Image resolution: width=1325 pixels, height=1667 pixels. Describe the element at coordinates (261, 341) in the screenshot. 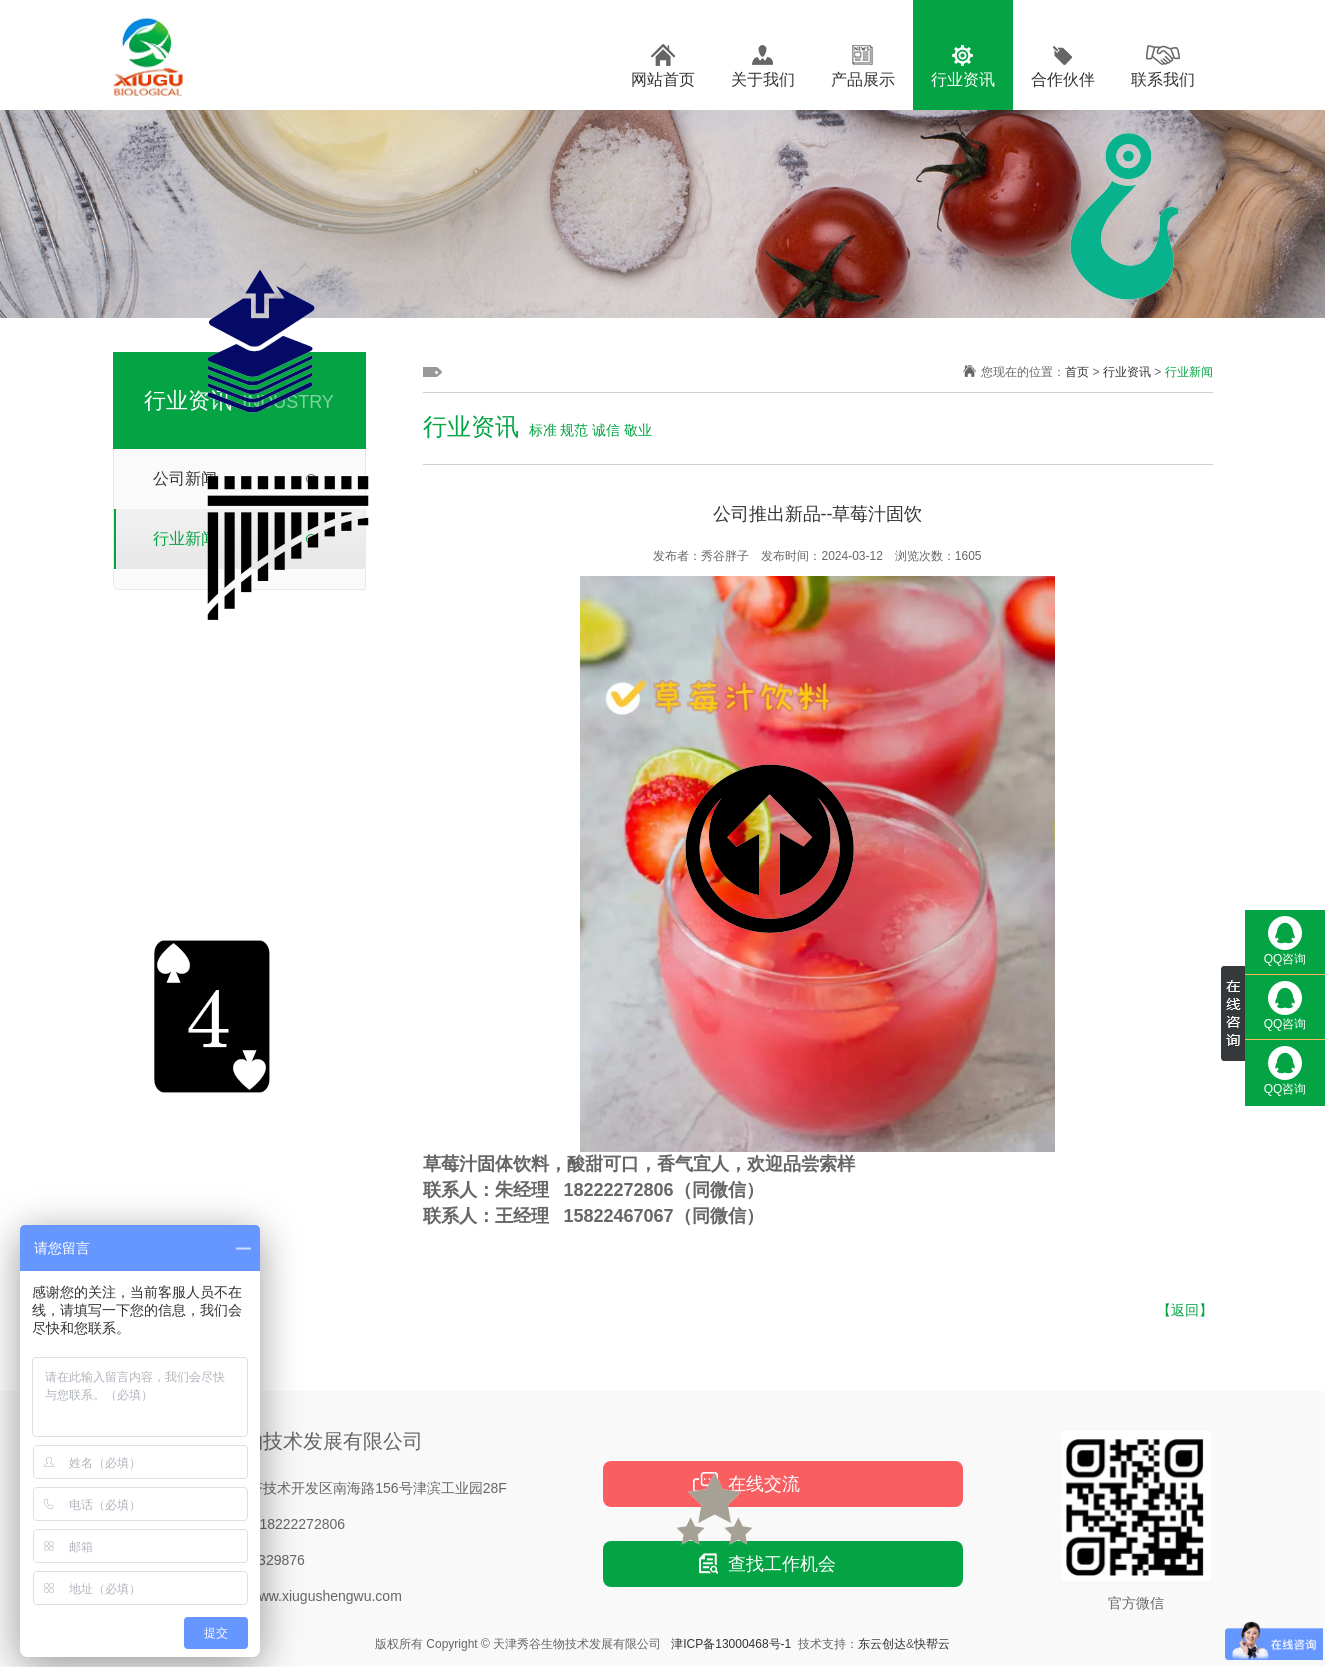

I see `draw a card from the deck` at that location.